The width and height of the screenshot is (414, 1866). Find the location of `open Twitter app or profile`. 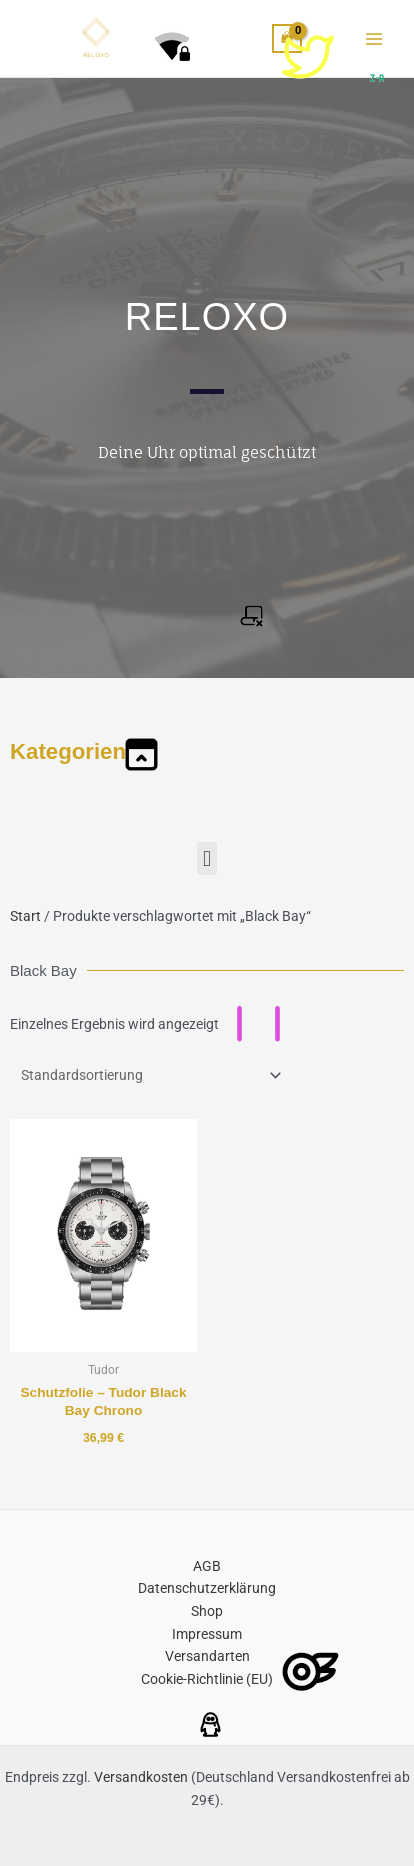

open Twitter app or profile is located at coordinates (308, 57).